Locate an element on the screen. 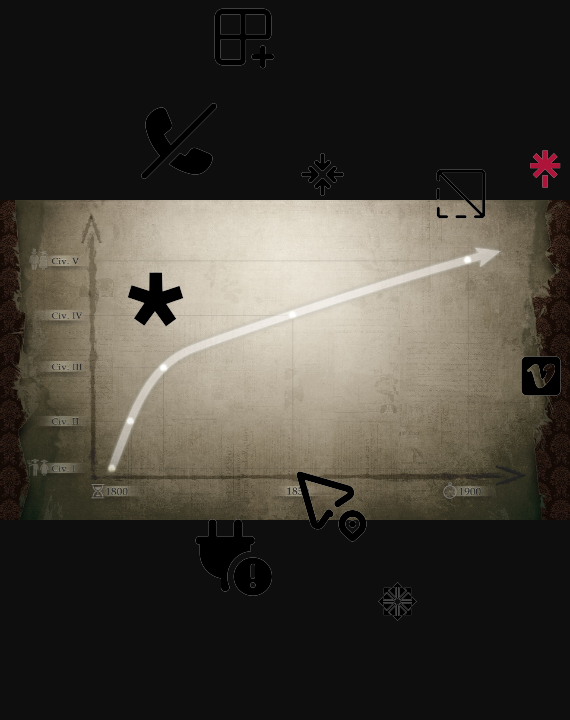 The width and height of the screenshot is (570, 720). invert current selection is located at coordinates (461, 194).